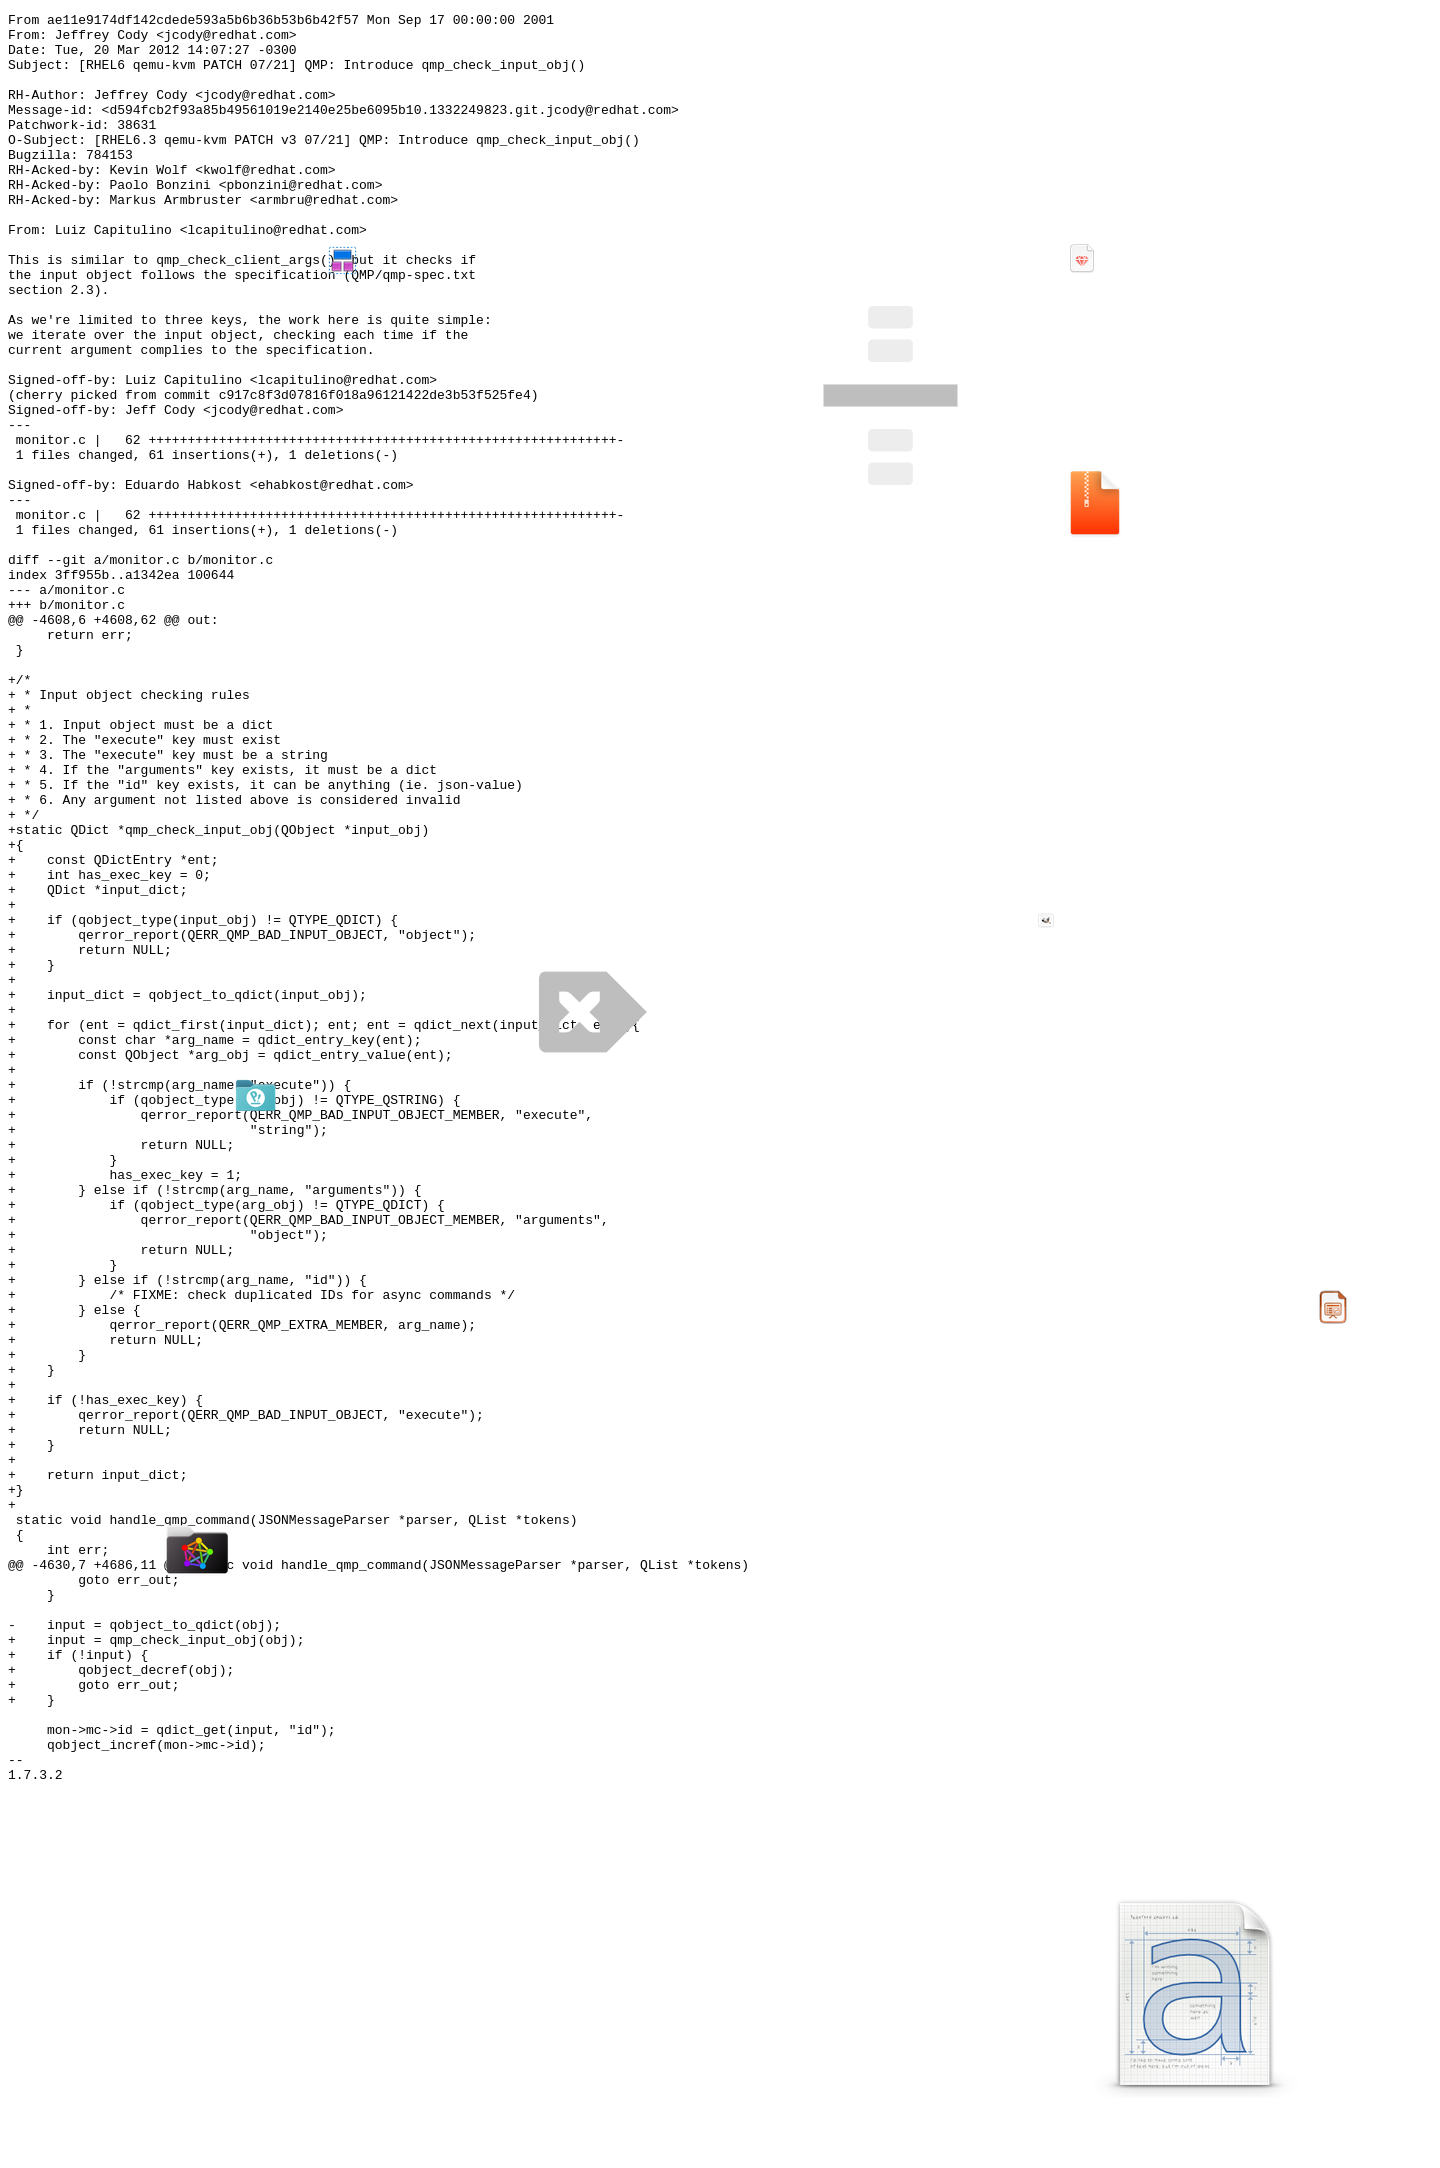 The height and width of the screenshot is (2168, 1440). Describe the element at coordinates (1046, 920) in the screenshot. I see `a compressed GIMP image file` at that location.